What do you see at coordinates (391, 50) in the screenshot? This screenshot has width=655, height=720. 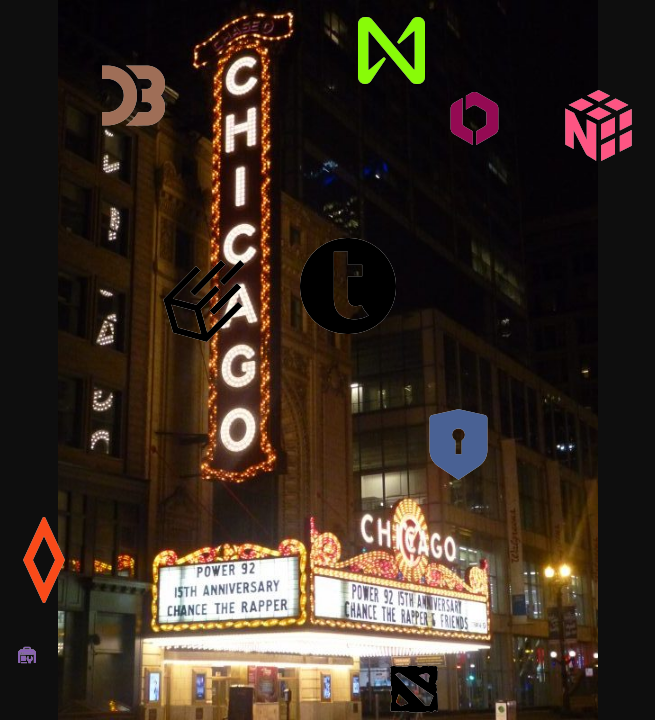 I see `access NEAR Protocol wallet or account` at bounding box center [391, 50].